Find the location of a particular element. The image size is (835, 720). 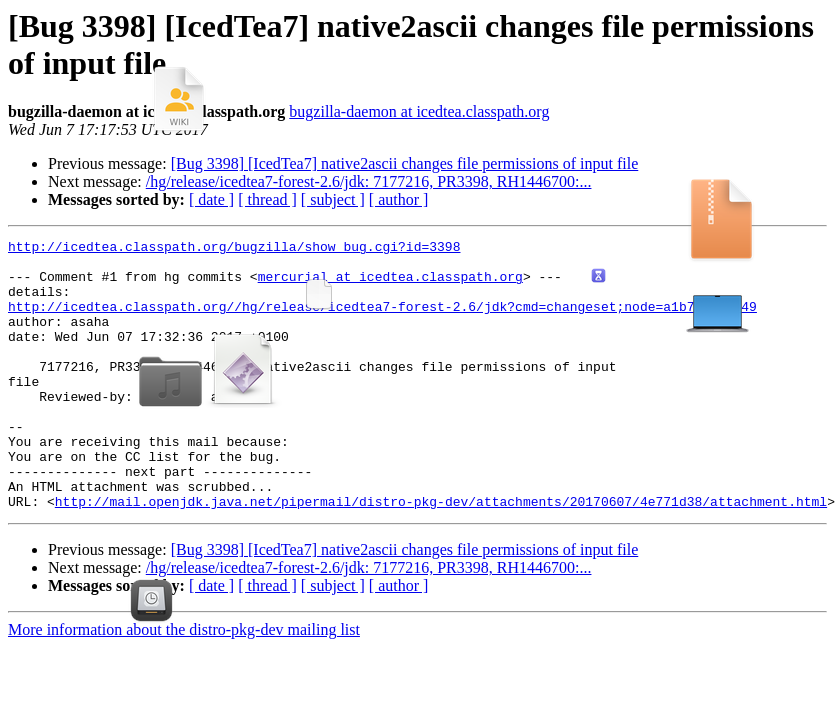

represents this macbook pro device in system settings is located at coordinates (717, 311).